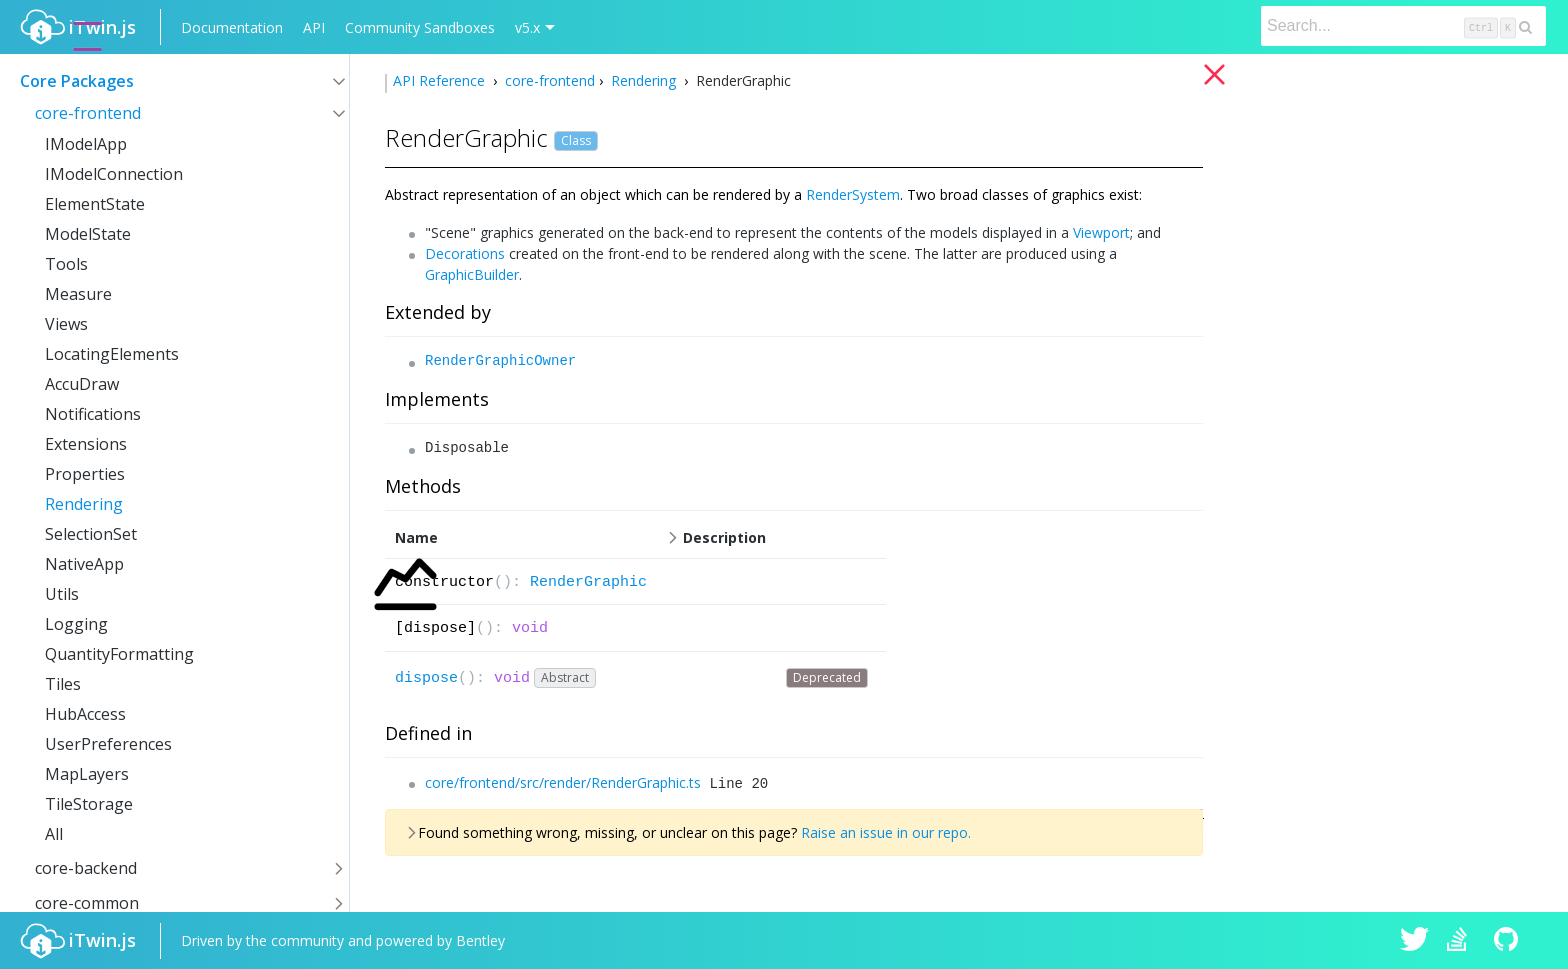 The image size is (1568, 969). I want to click on view analytics or performance trends, so click(405, 582).